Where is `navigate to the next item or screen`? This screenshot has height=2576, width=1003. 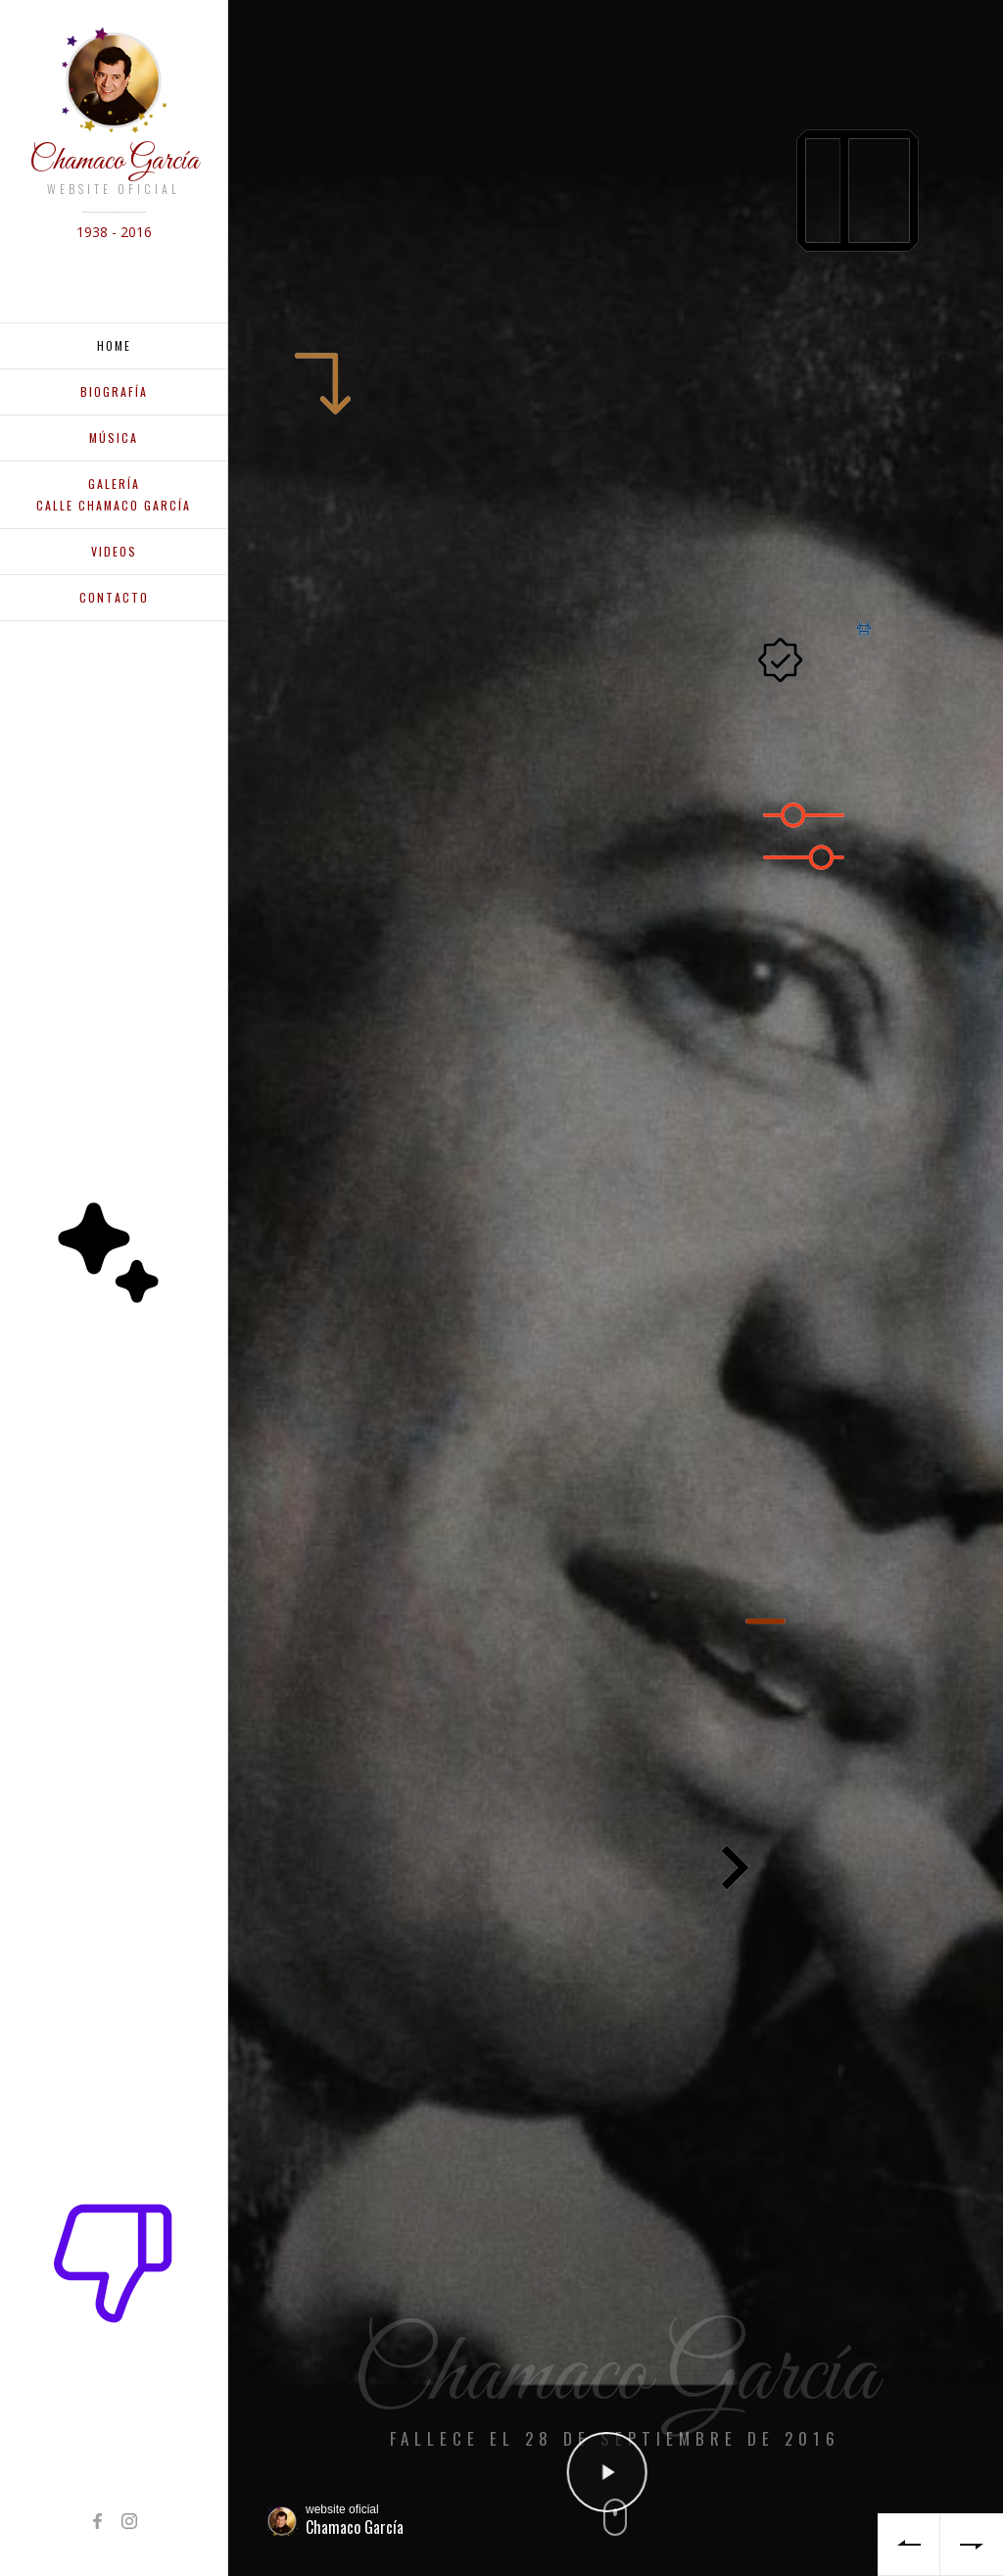
navigate to the next item or screen is located at coordinates (735, 1868).